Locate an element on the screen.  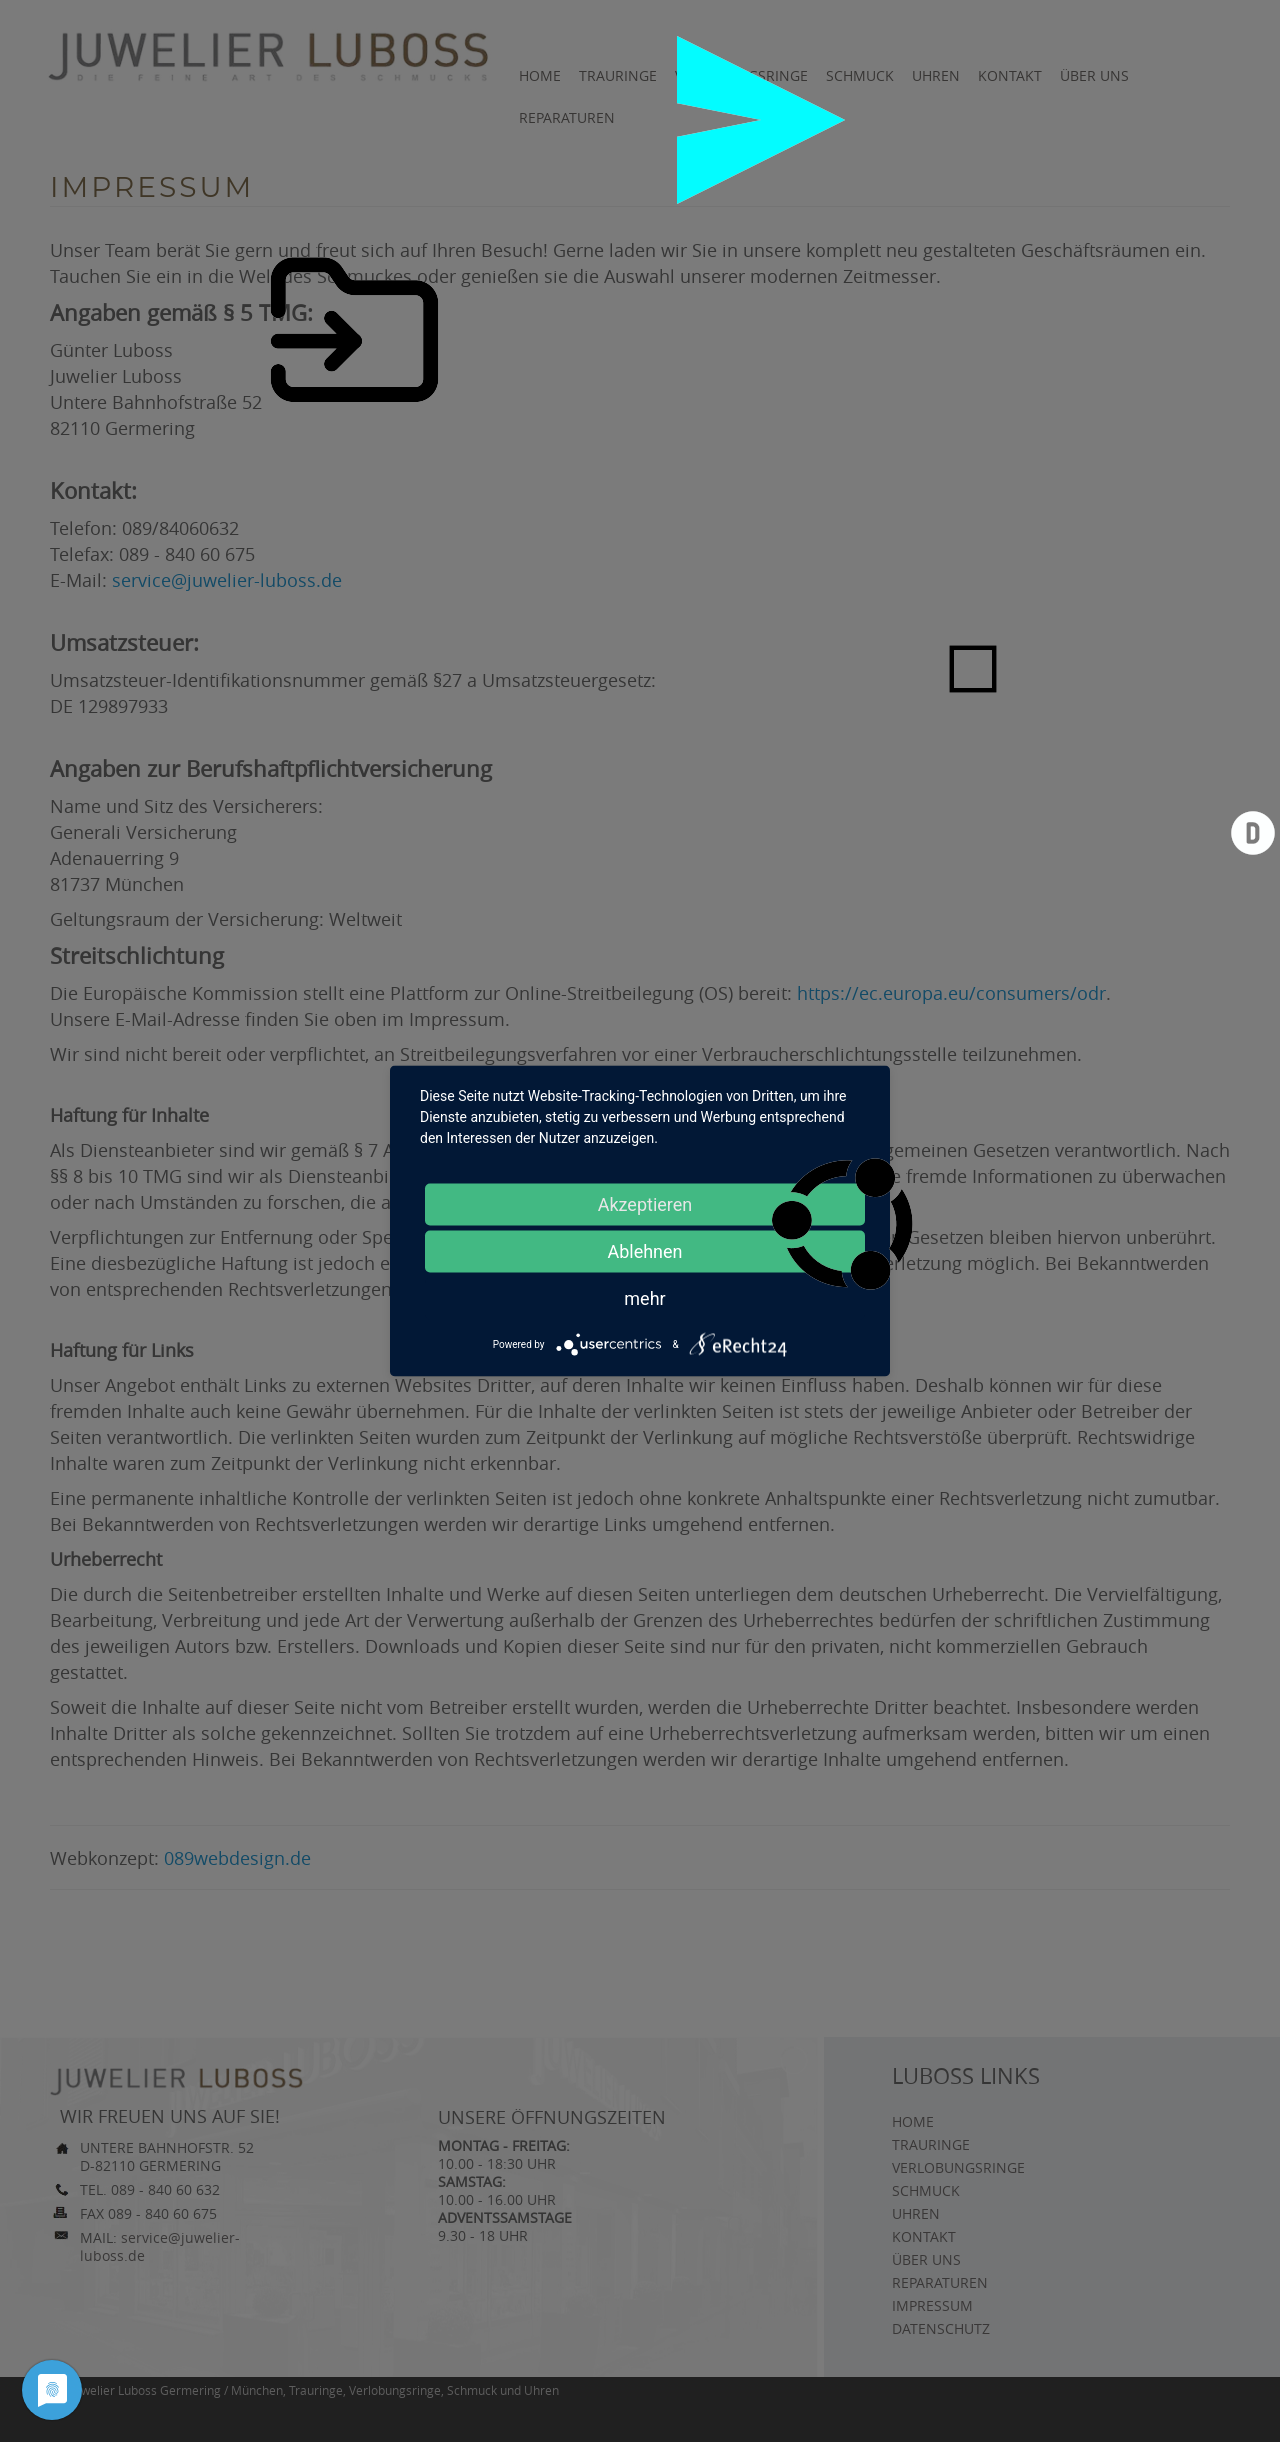
open ubuntu terminal is located at coordinates (847, 1224).